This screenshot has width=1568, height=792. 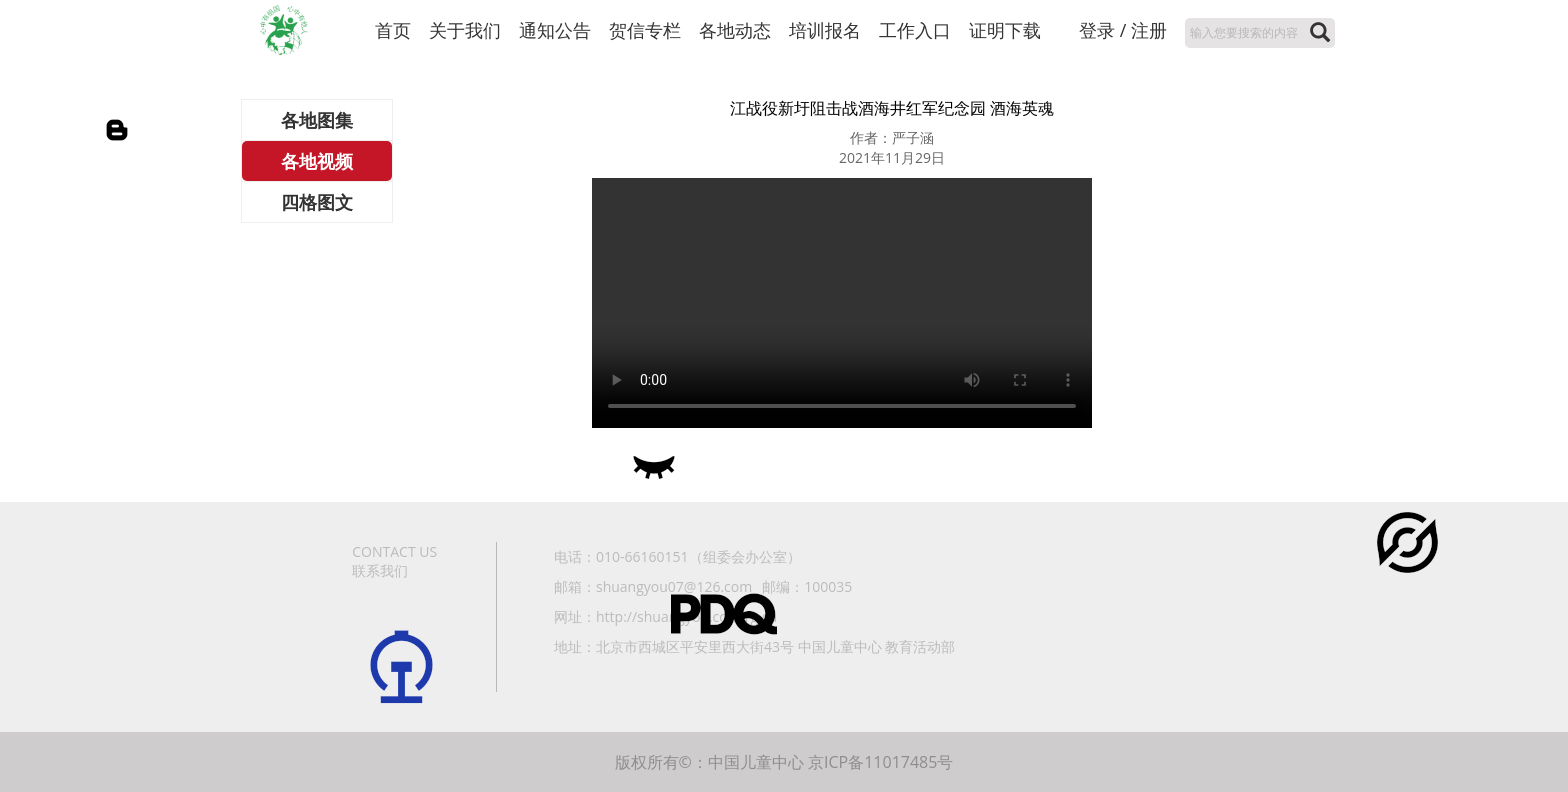 What do you see at coordinates (117, 130) in the screenshot?
I see `open the Blogger app` at bounding box center [117, 130].